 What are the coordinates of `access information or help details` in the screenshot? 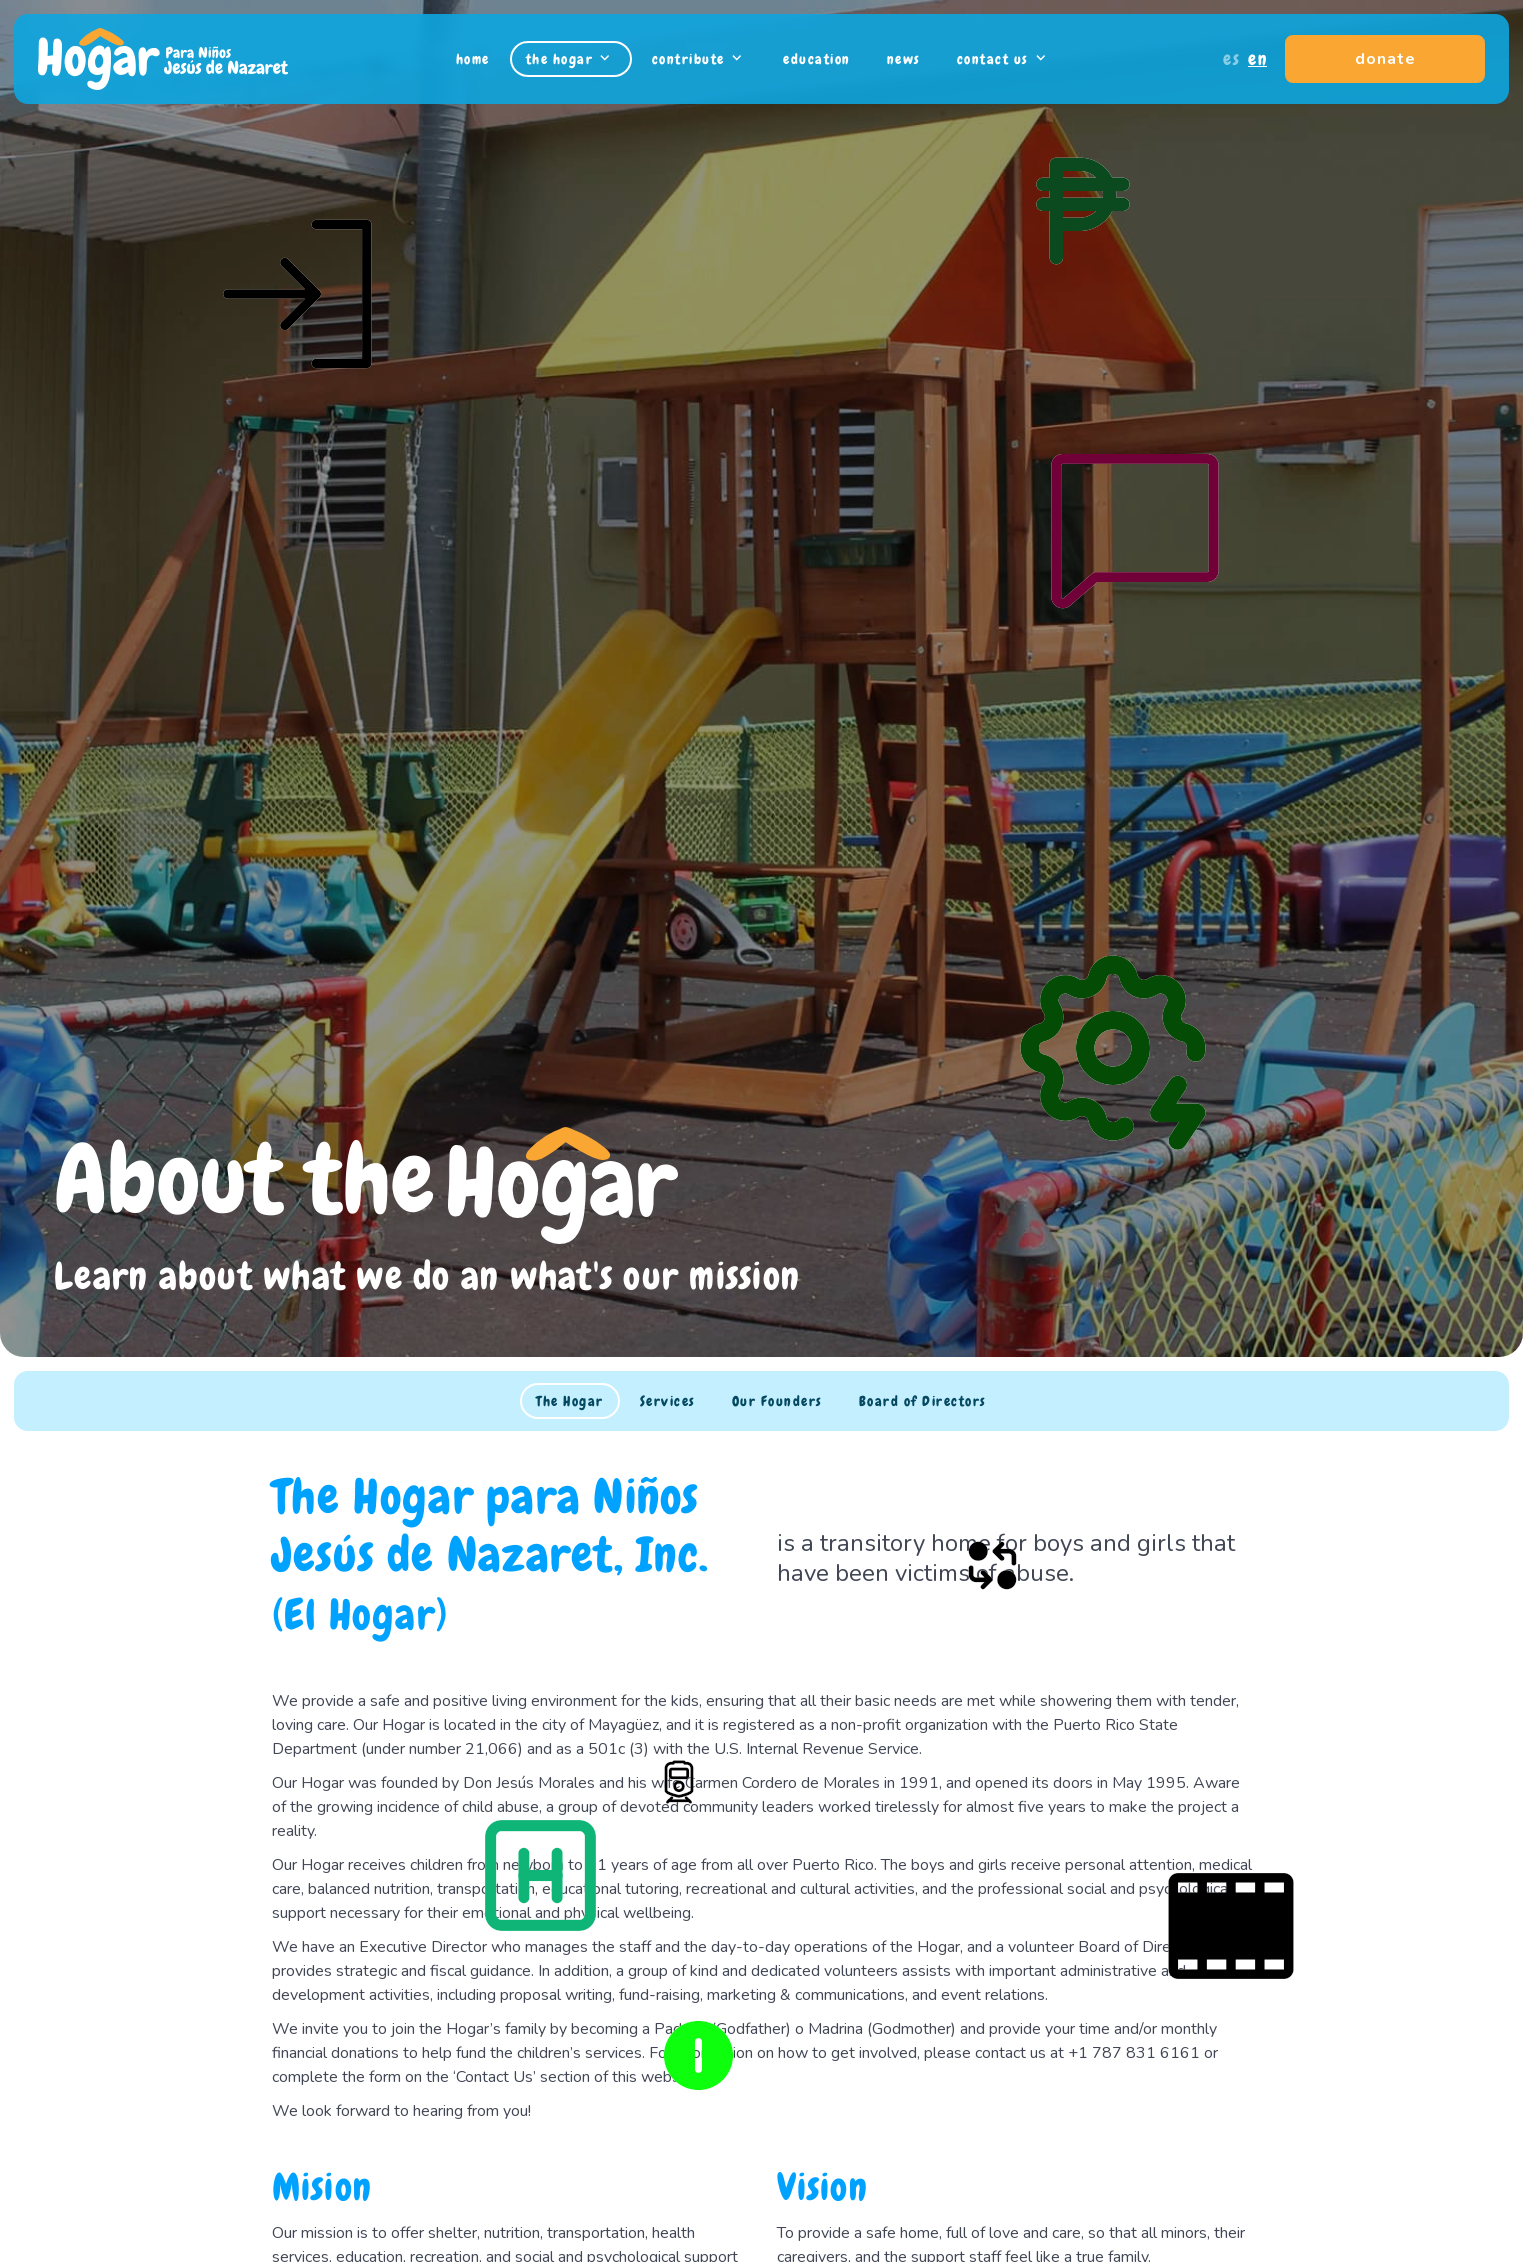 It's located at (698, 2055).